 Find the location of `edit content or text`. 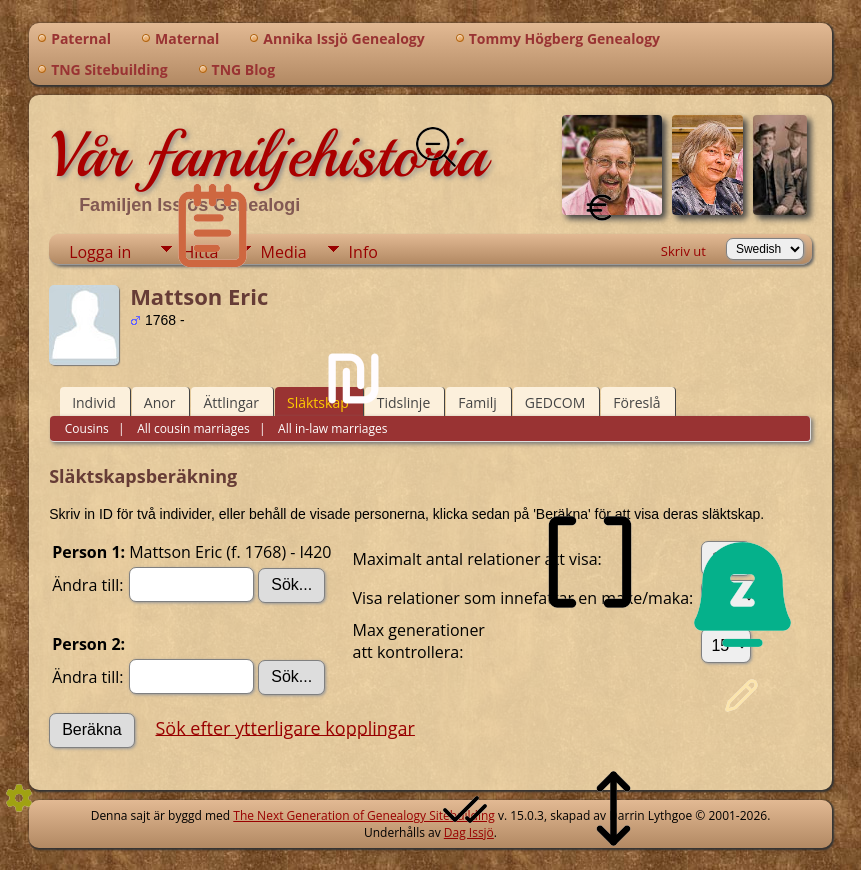

edit content or text is located at coordinates (741, 695).